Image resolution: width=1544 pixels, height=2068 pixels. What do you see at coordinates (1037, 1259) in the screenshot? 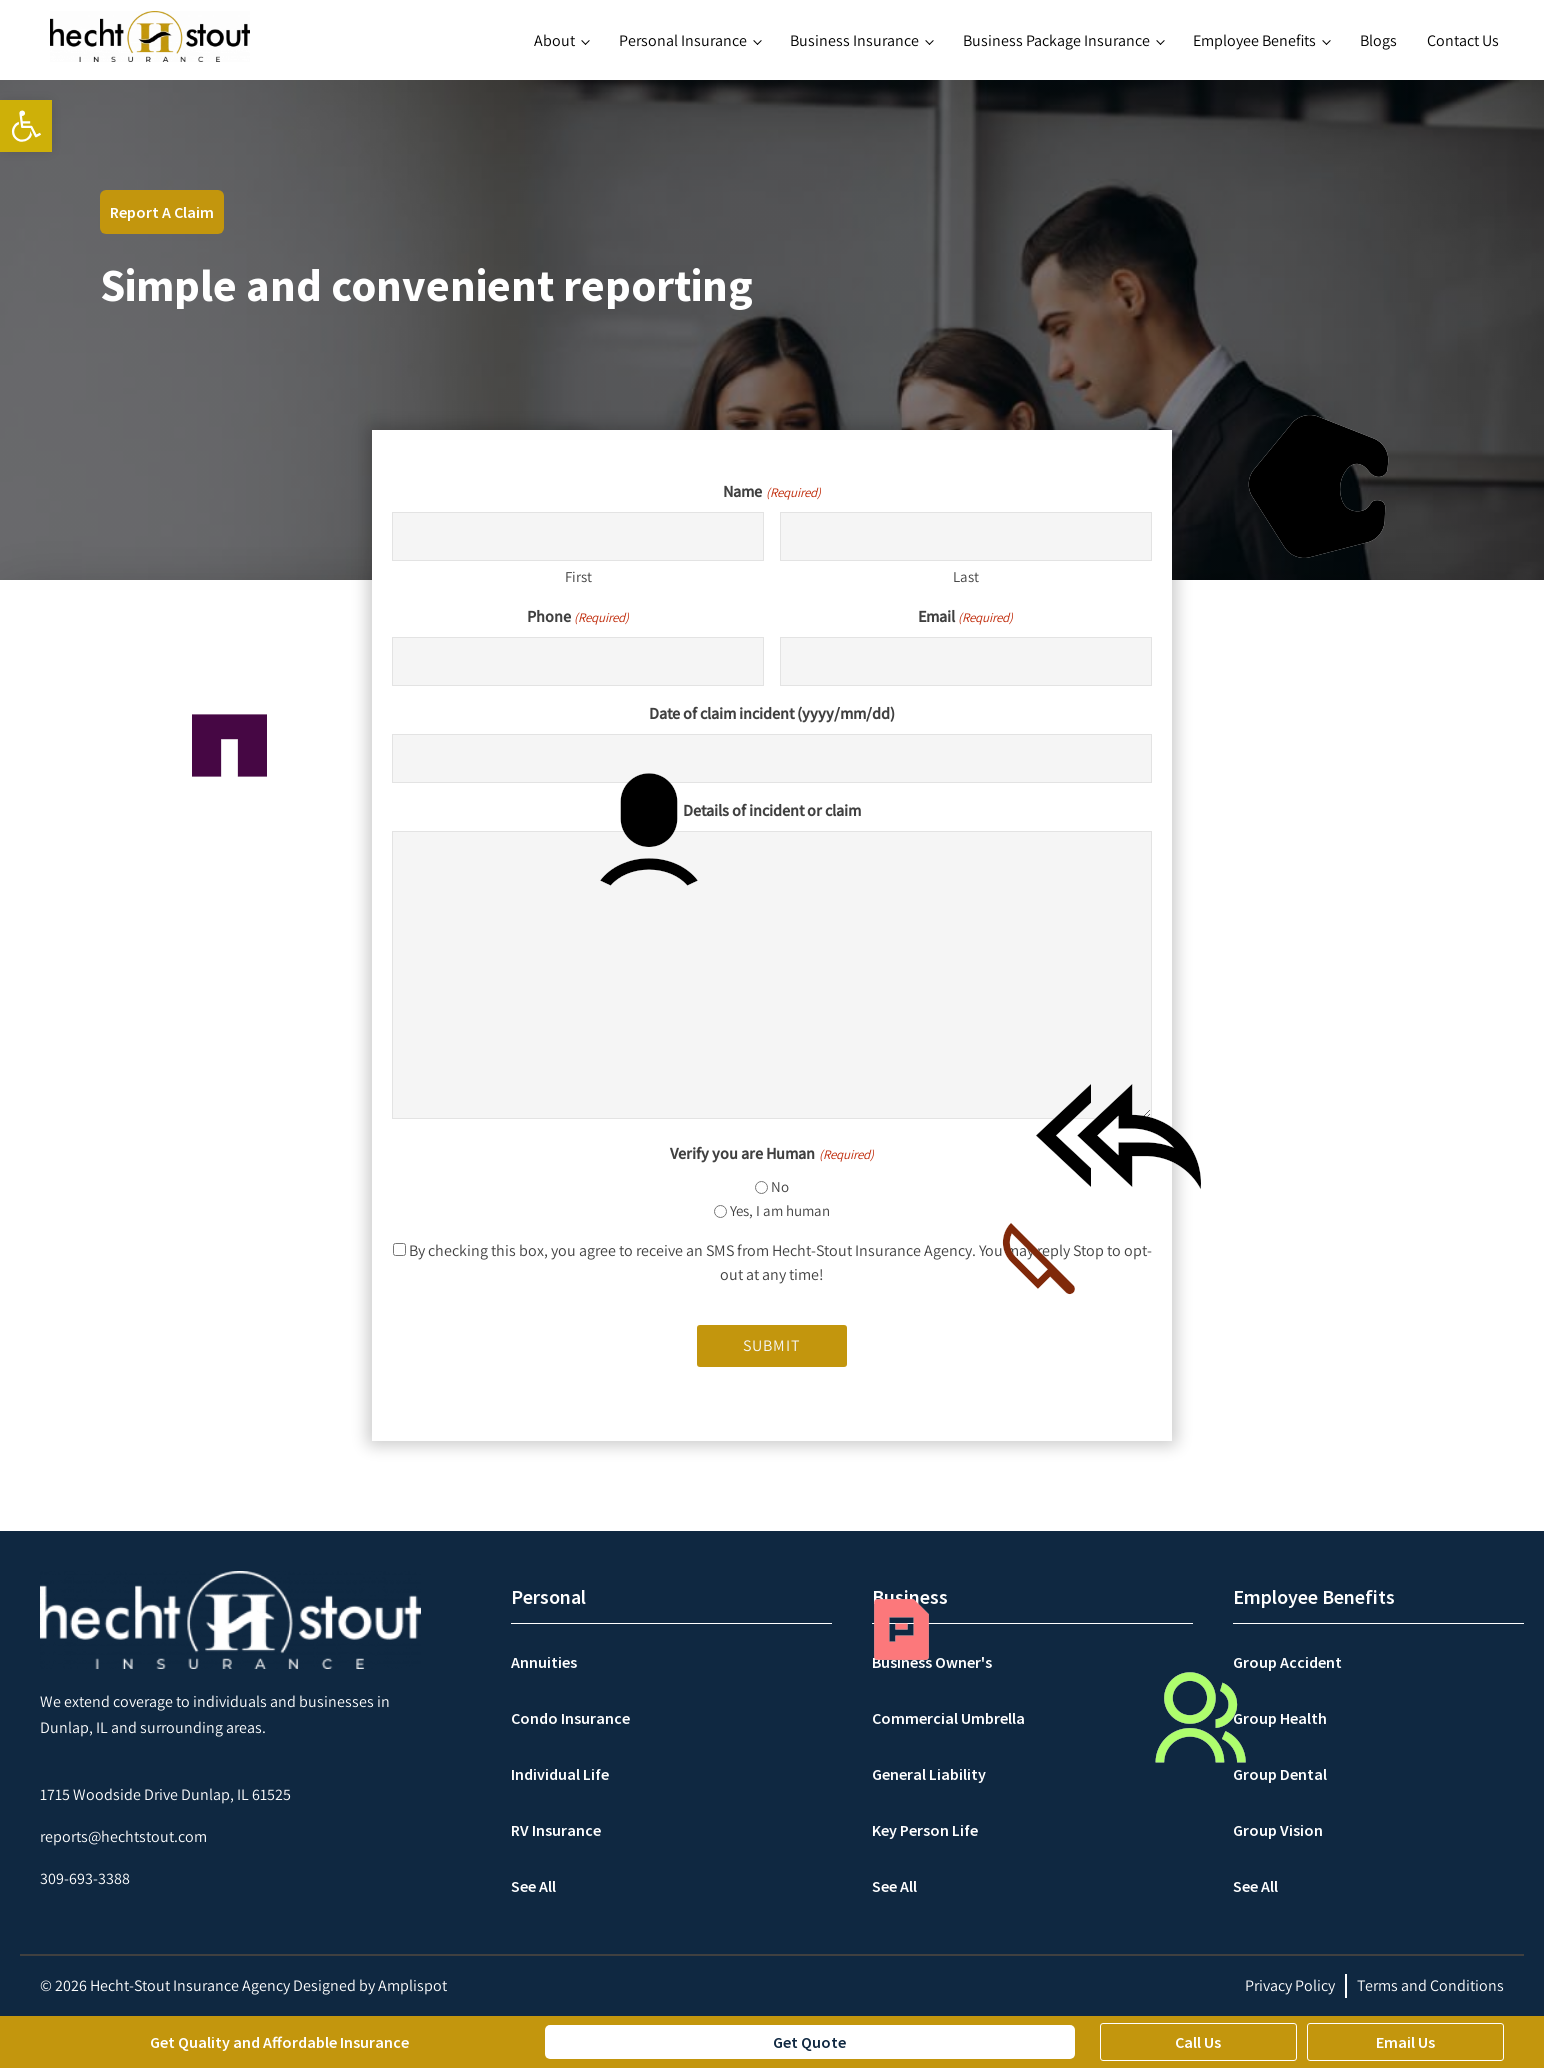
I see `access cooking or recipe features` at bounding box center [1037, 1259].